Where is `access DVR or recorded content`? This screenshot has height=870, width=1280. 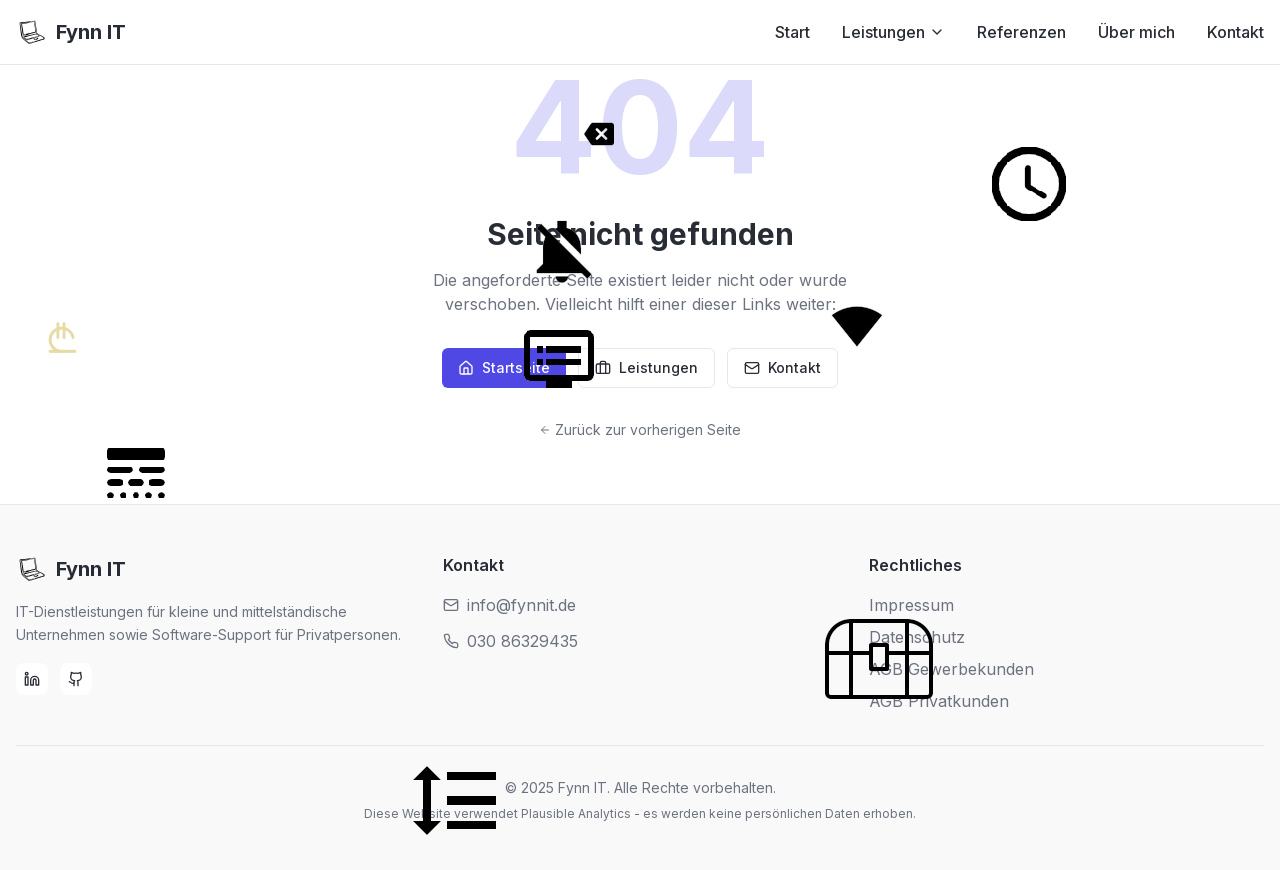
access DVR or recorded content is located at coordinates (559, 359).